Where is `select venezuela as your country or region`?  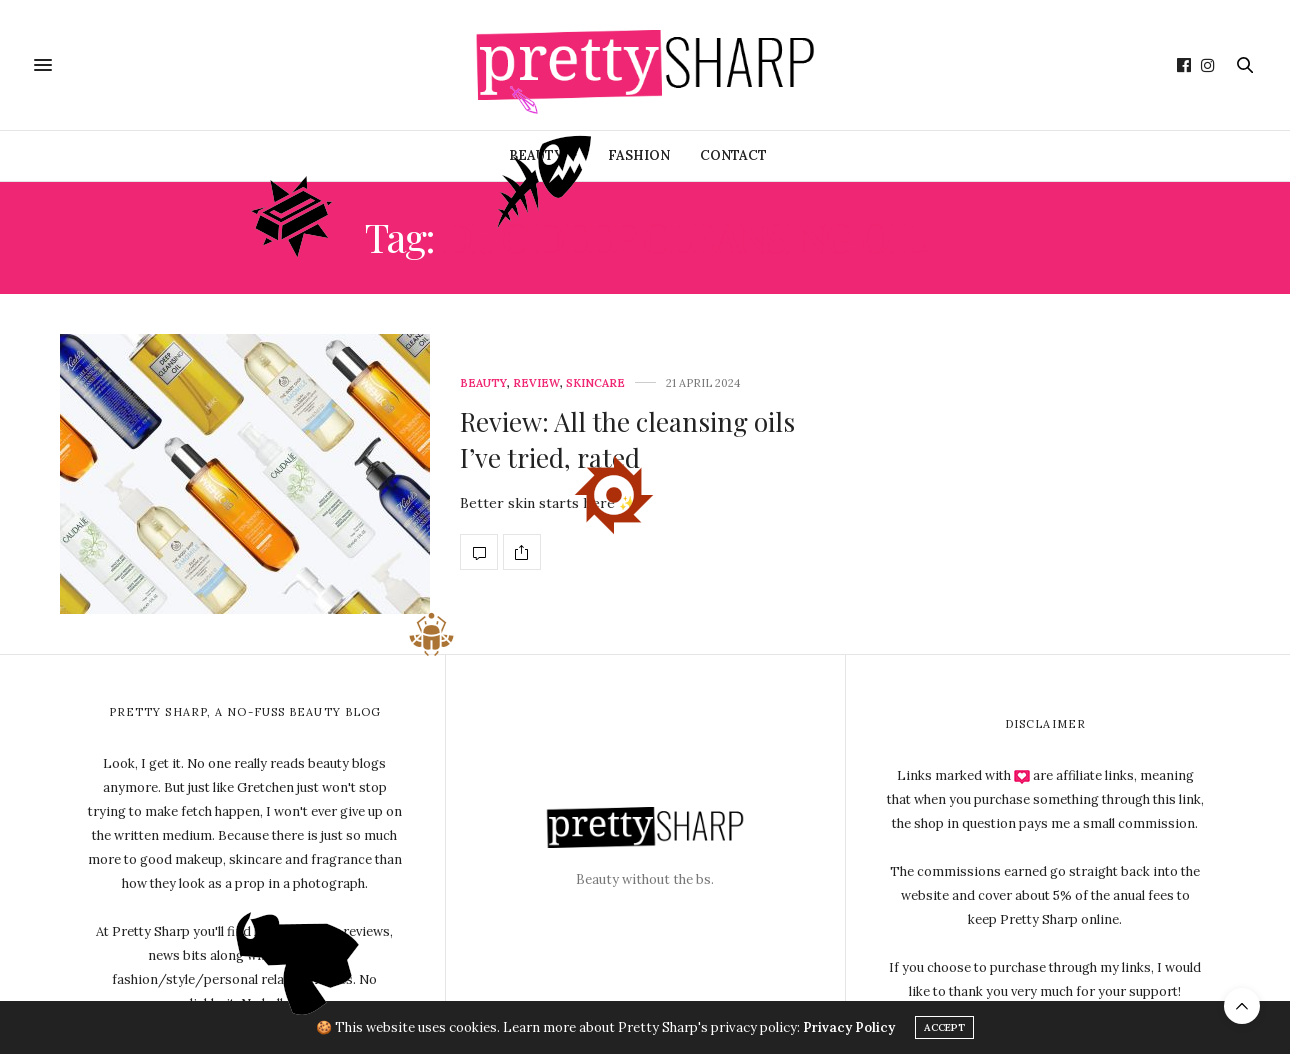
select venezuela as your country or region is located at coordinates (297, 963).